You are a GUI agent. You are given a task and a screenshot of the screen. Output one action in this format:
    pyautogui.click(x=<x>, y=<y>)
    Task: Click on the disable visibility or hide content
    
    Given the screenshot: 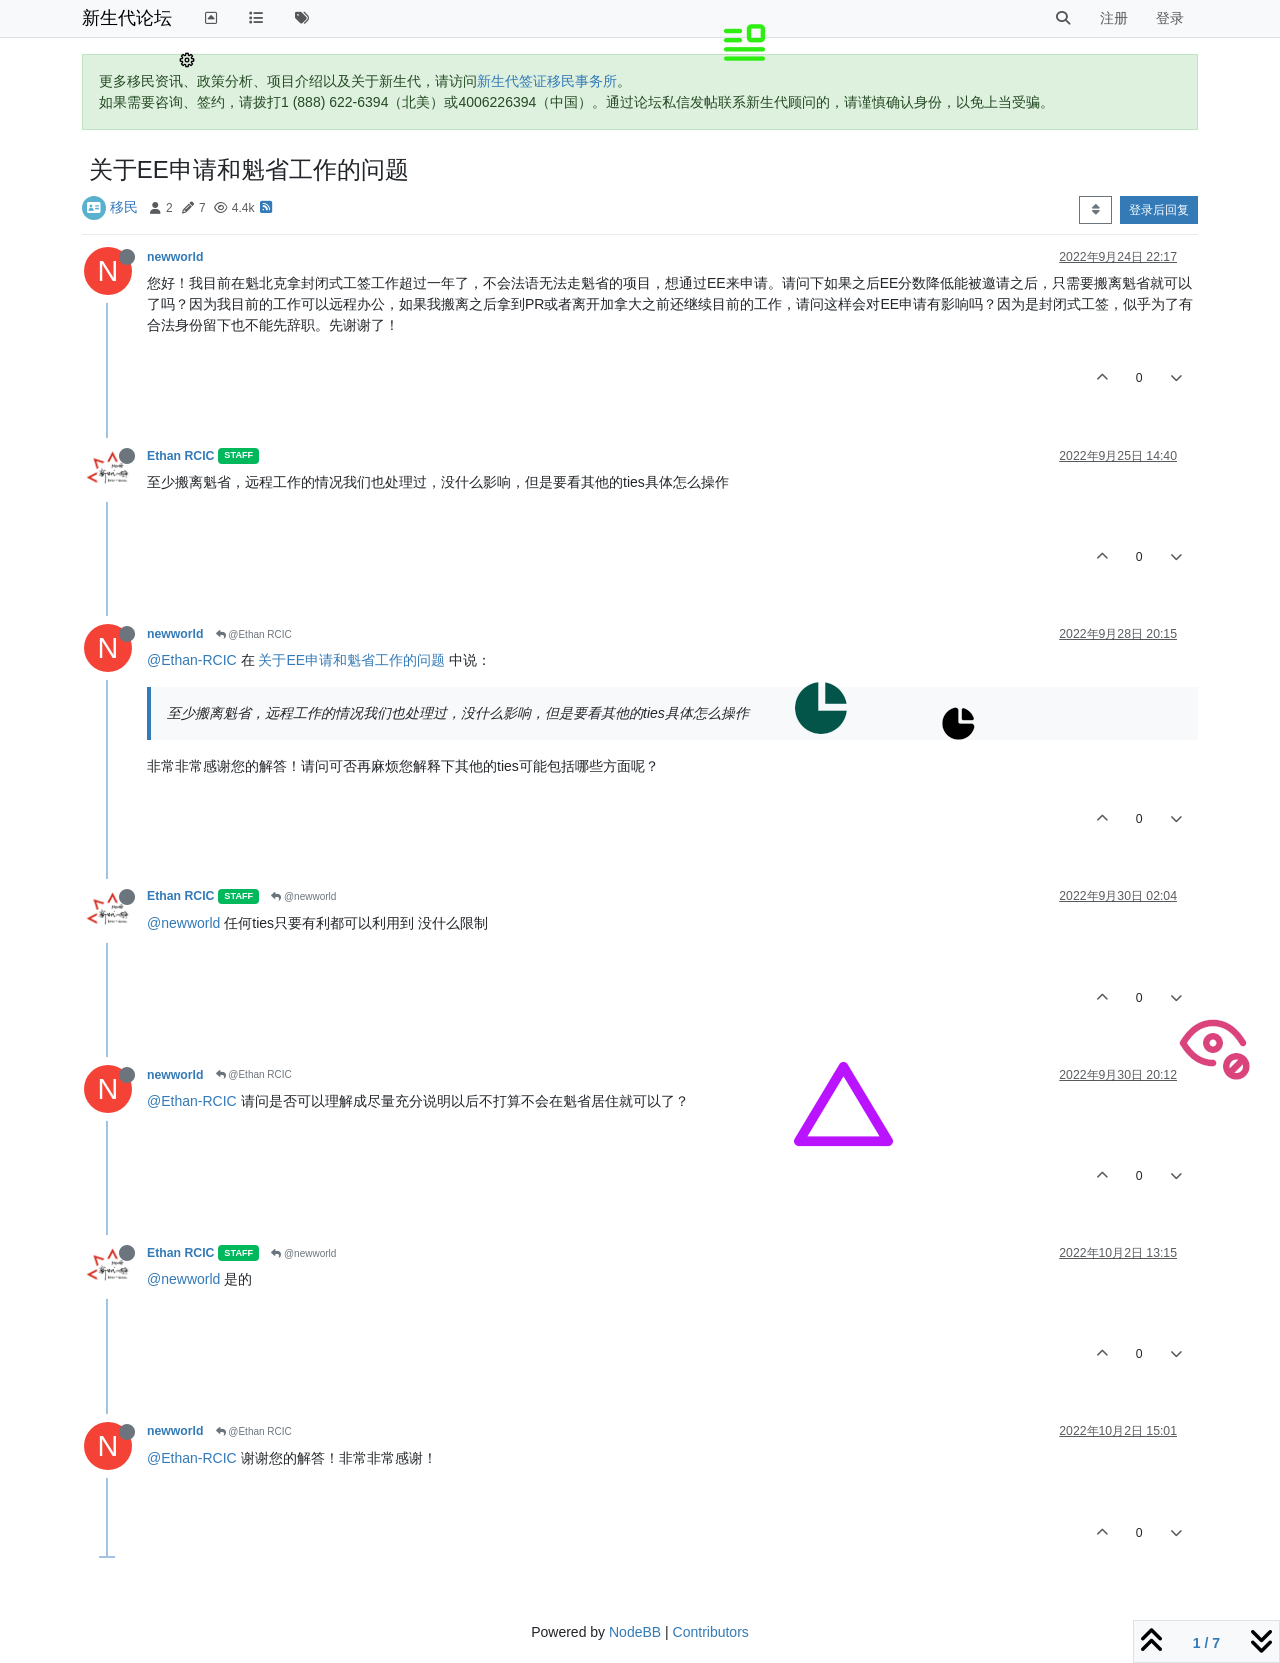 What is the action you would take?
    pyautogui.click(x=1213, y=1043)
    